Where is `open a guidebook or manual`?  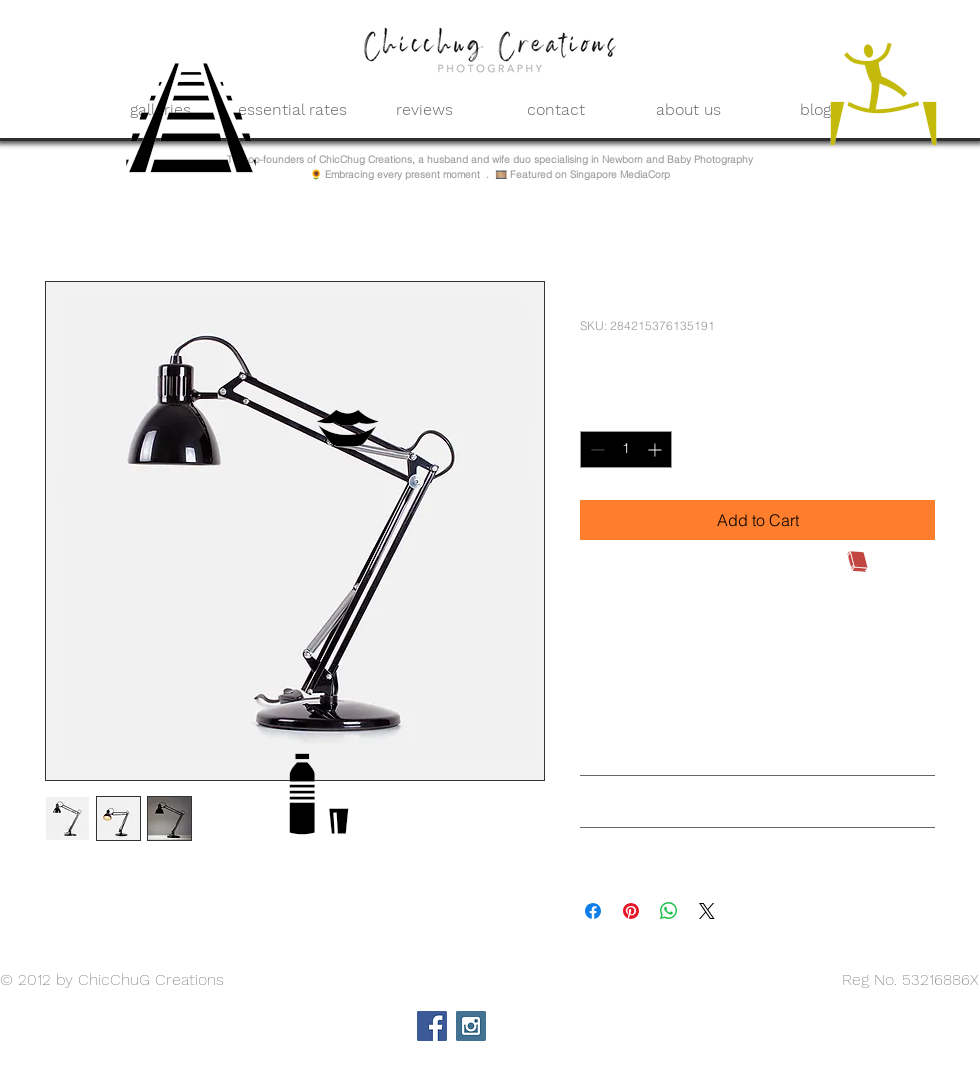
open a guidebook or manual is located at coordinates (857, 561).